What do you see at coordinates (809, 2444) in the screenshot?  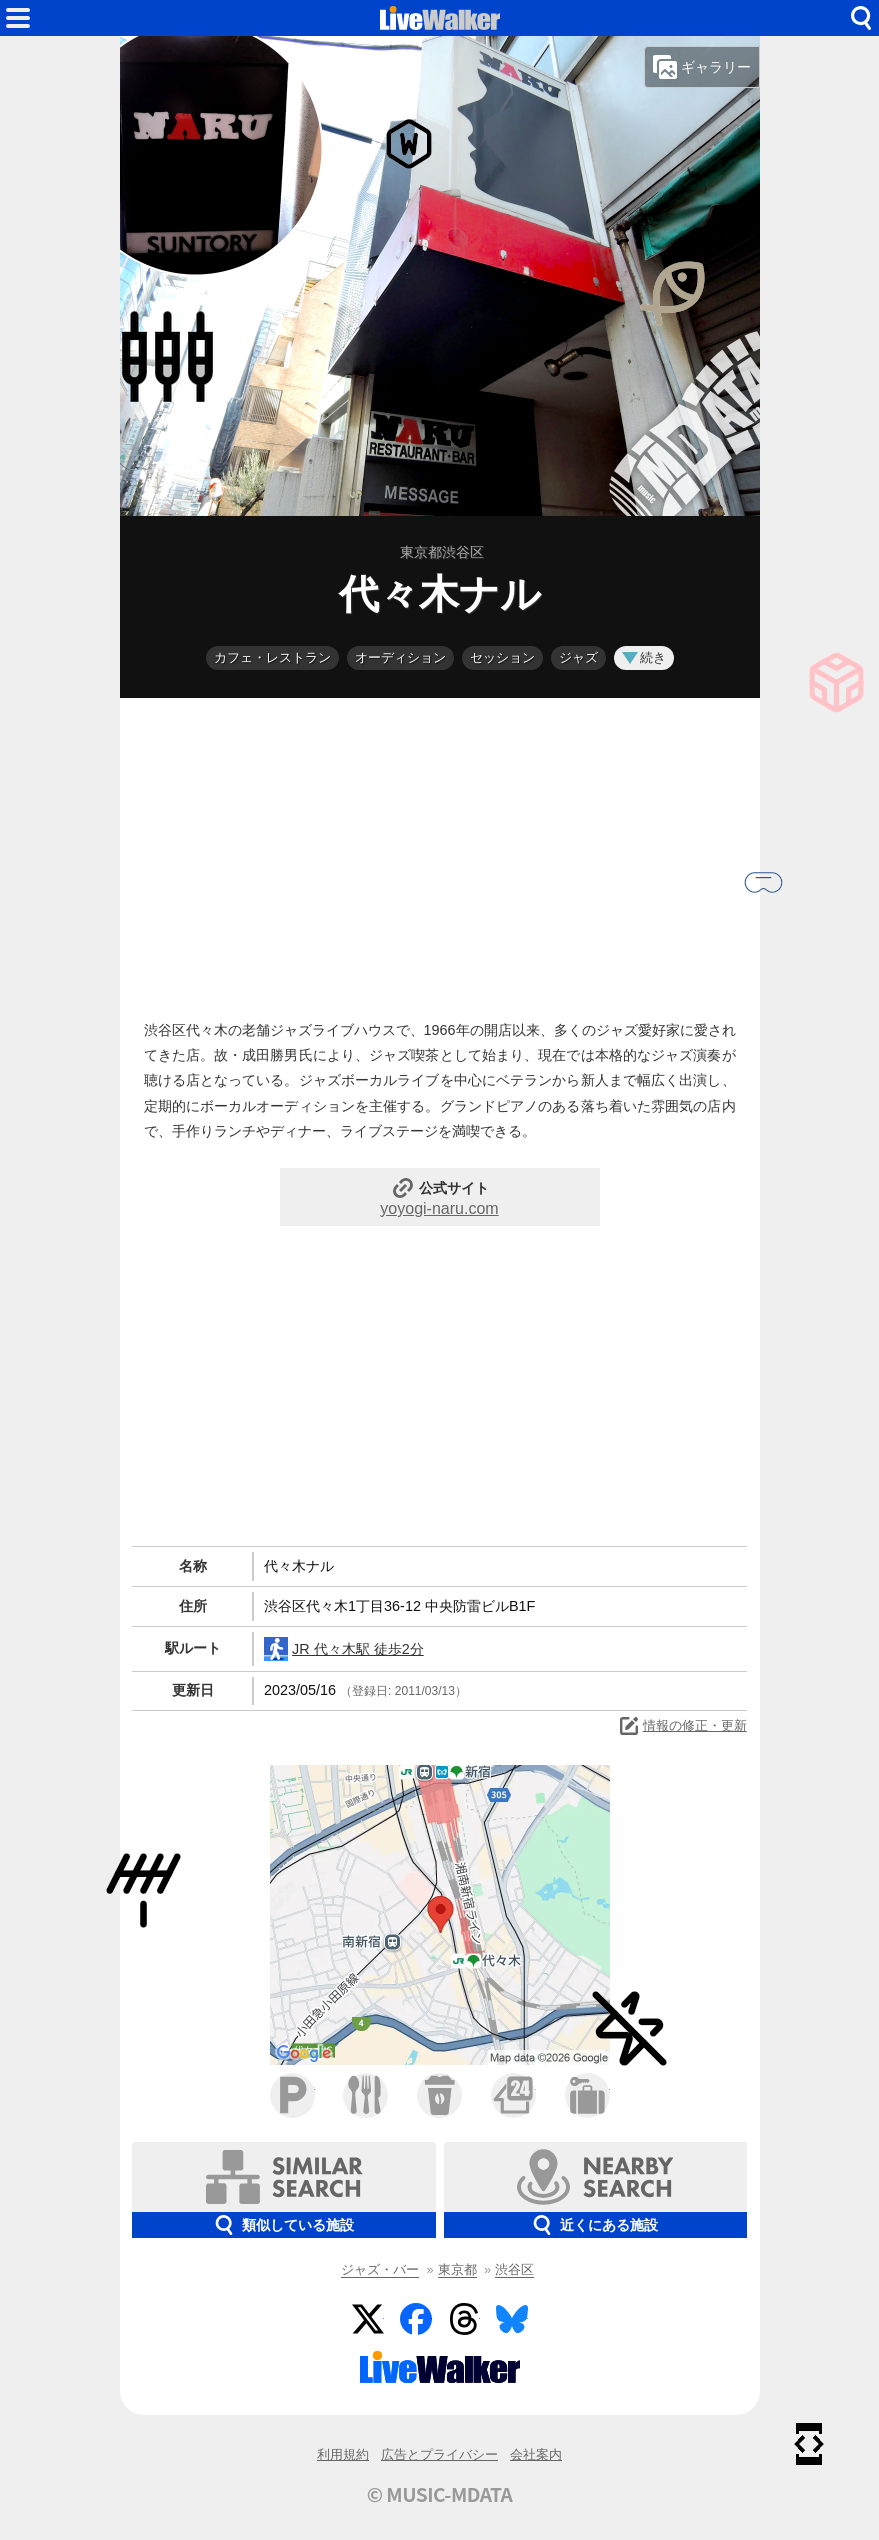 I see `enable developer mode on device` at bounding box center [809, 2444].